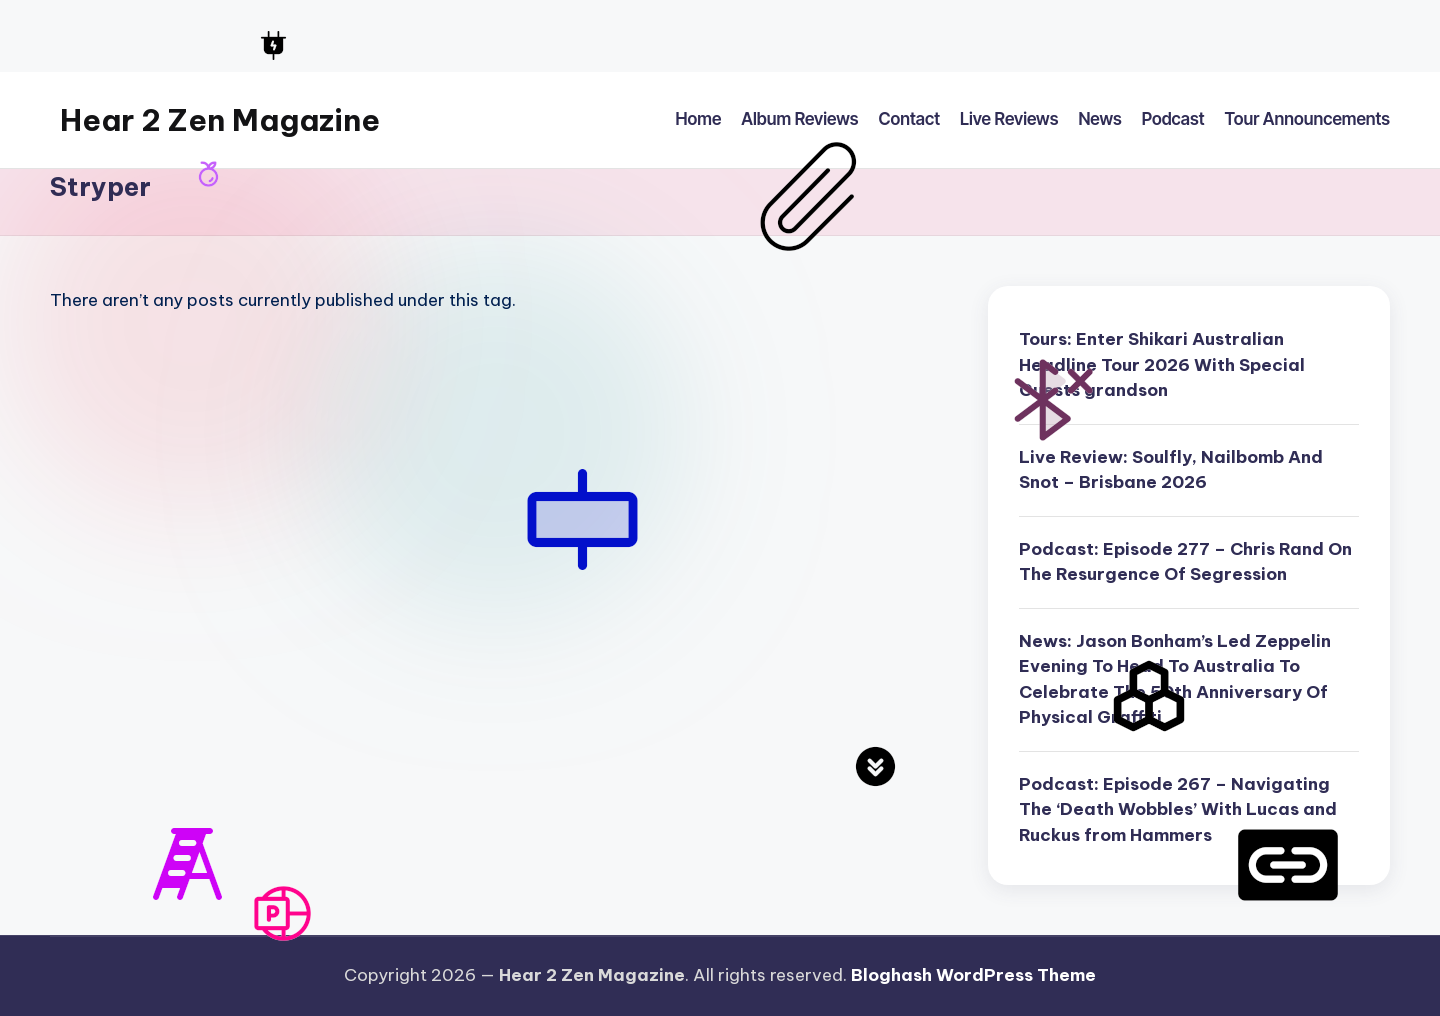 The height and width of the screenshot is (1016, 1440). Describe the element at coordinates (208, 174) in the screenshot. I see `select orange flavor or citrus option` at that location.